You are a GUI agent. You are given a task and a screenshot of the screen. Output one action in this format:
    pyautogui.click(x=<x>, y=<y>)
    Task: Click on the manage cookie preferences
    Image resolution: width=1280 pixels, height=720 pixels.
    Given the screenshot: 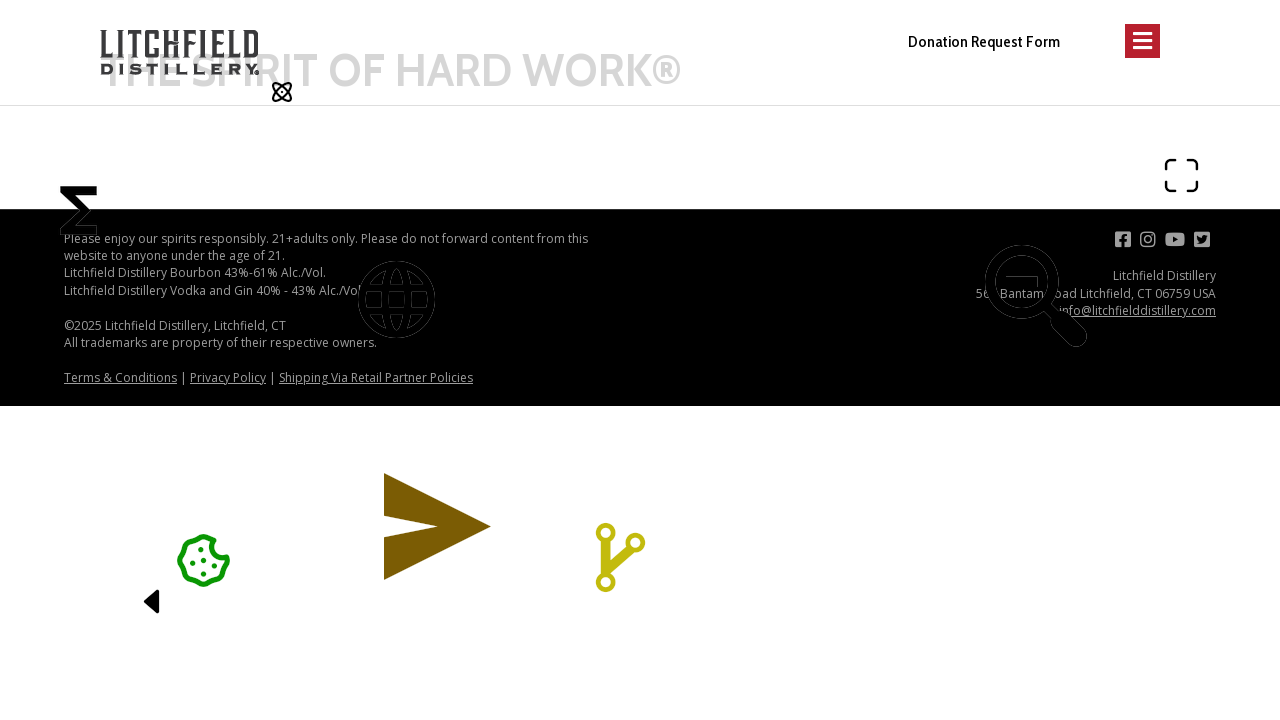 What is the action you would take?
    pyautogui.click(x=203, y=560)
    